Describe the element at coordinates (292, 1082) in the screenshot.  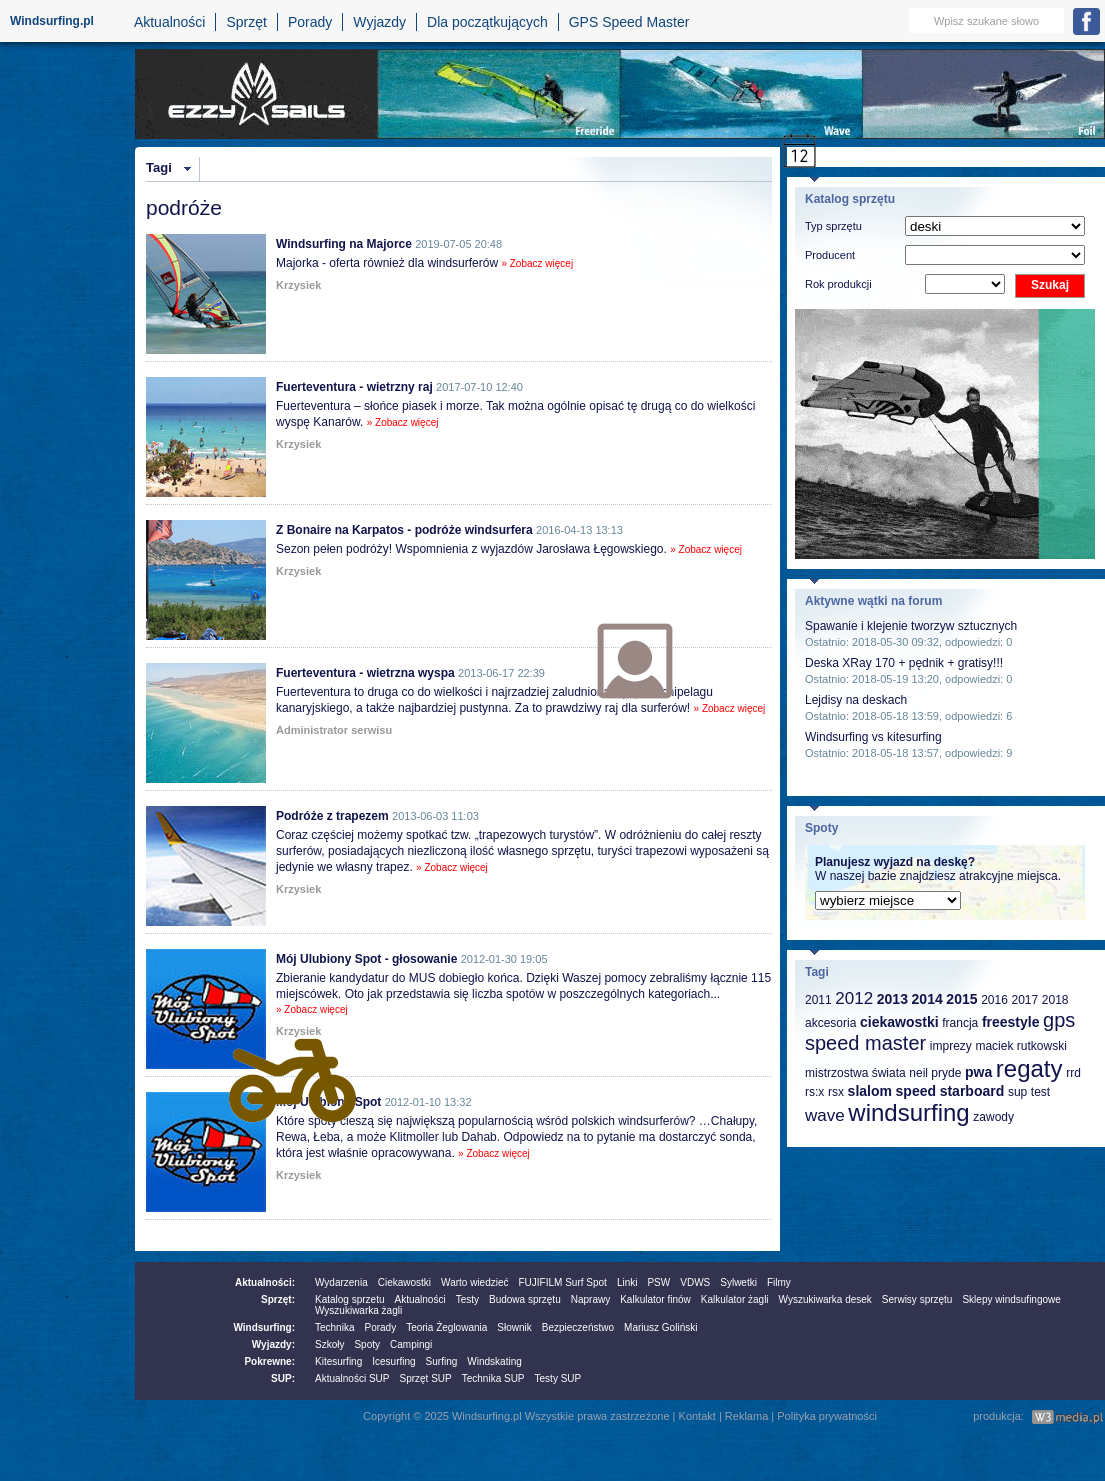
I see `select motorcycle as vehicle type` at that location.